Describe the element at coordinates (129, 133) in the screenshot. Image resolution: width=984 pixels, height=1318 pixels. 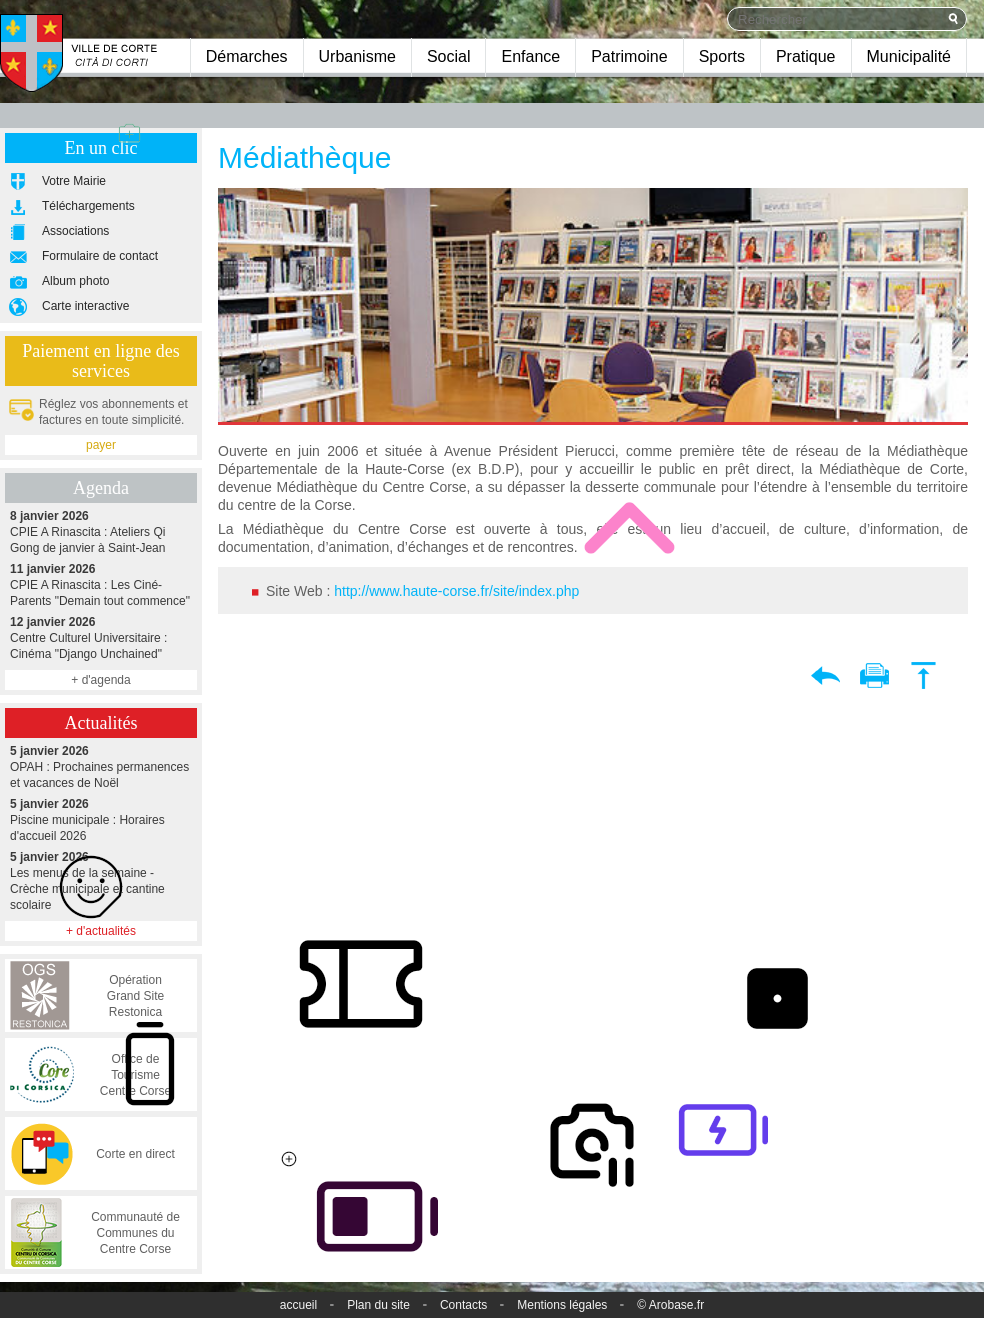
I see `add a new photo` at that location.